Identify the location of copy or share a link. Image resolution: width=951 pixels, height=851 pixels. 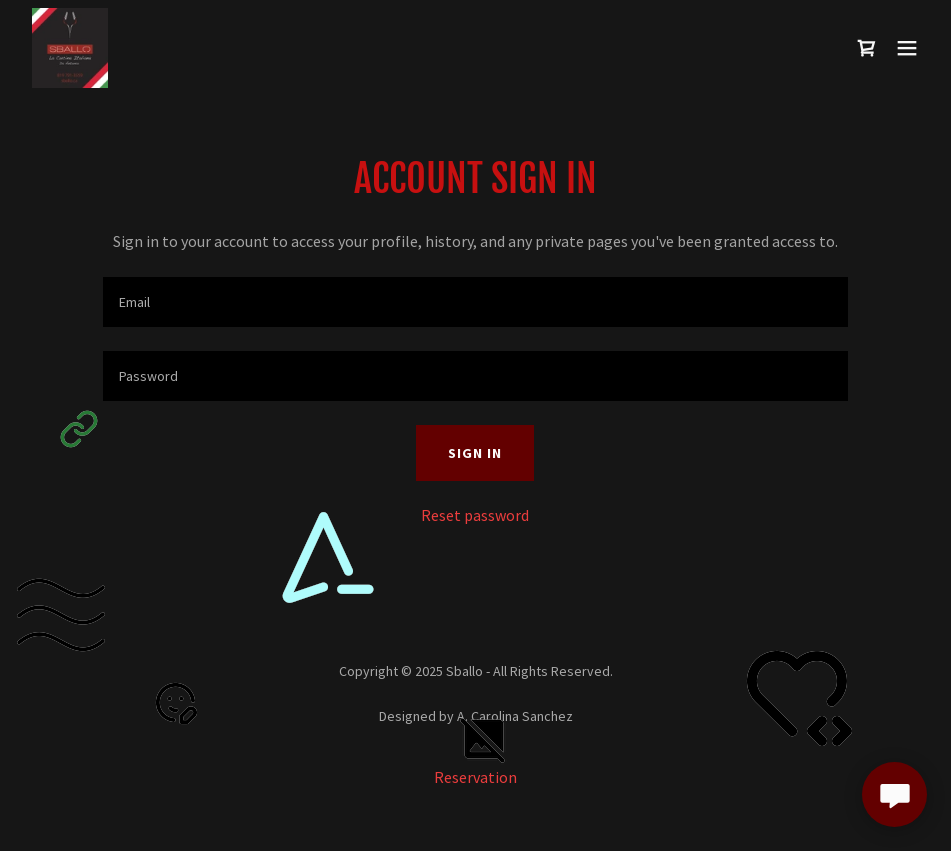
(79, 429).